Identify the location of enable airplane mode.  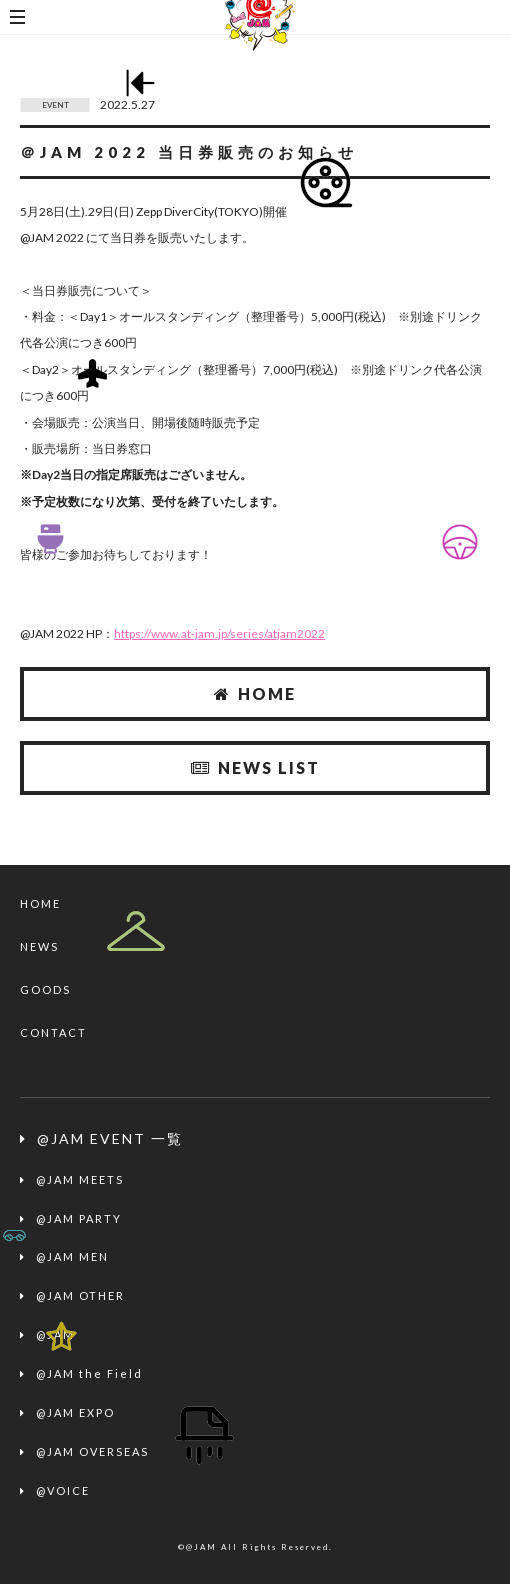
(92, 373).